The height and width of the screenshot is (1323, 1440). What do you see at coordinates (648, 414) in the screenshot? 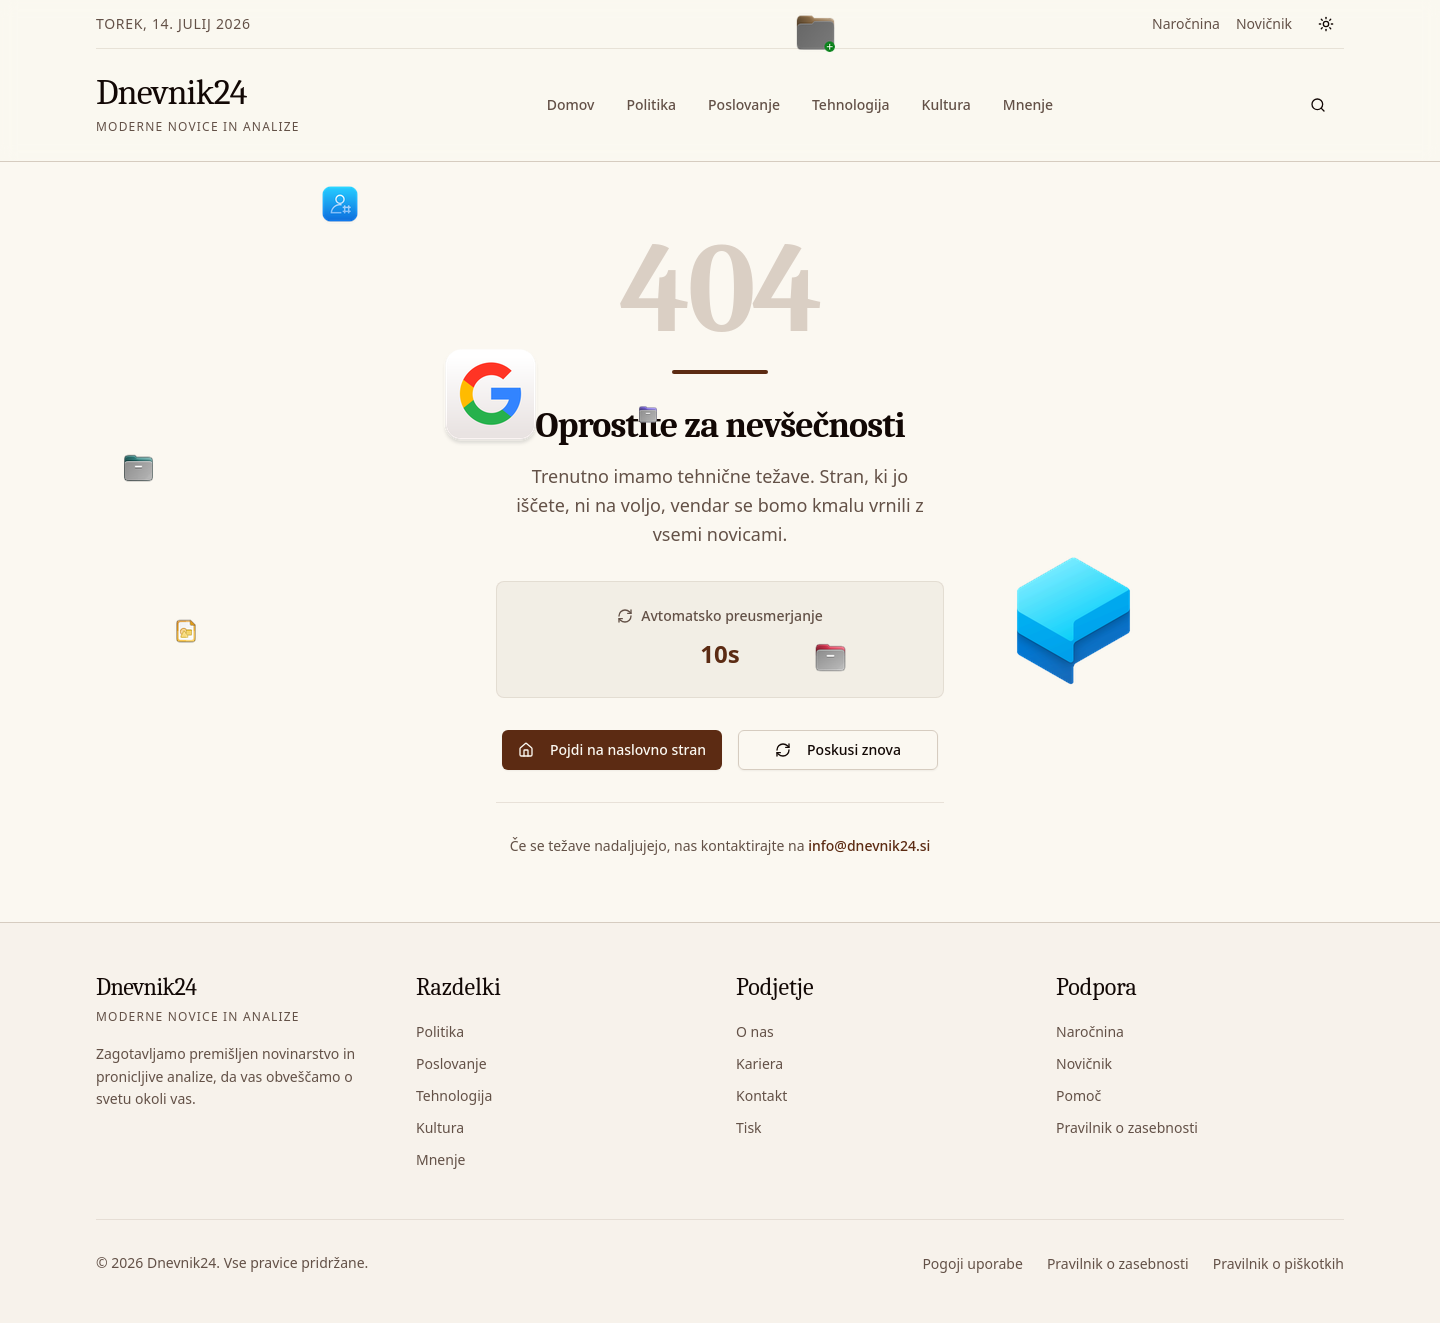
I see `open the files application` at bounding box center [648, 414].